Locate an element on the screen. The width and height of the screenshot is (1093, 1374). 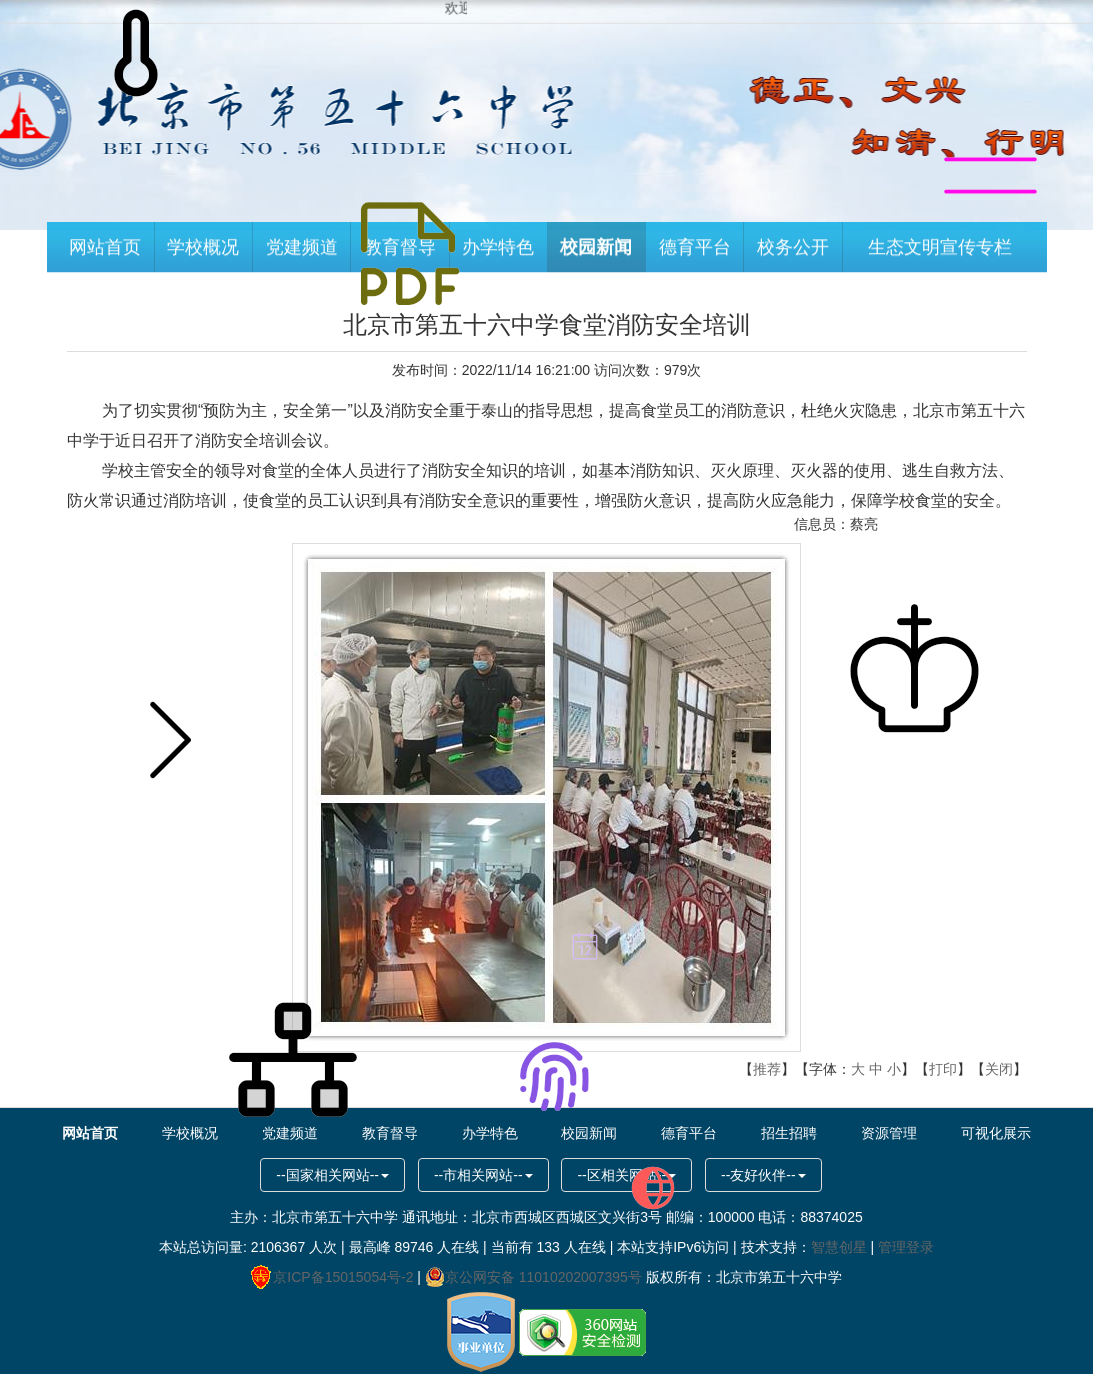
indicates equality or comparison between values is located at coordinates (990, 175).